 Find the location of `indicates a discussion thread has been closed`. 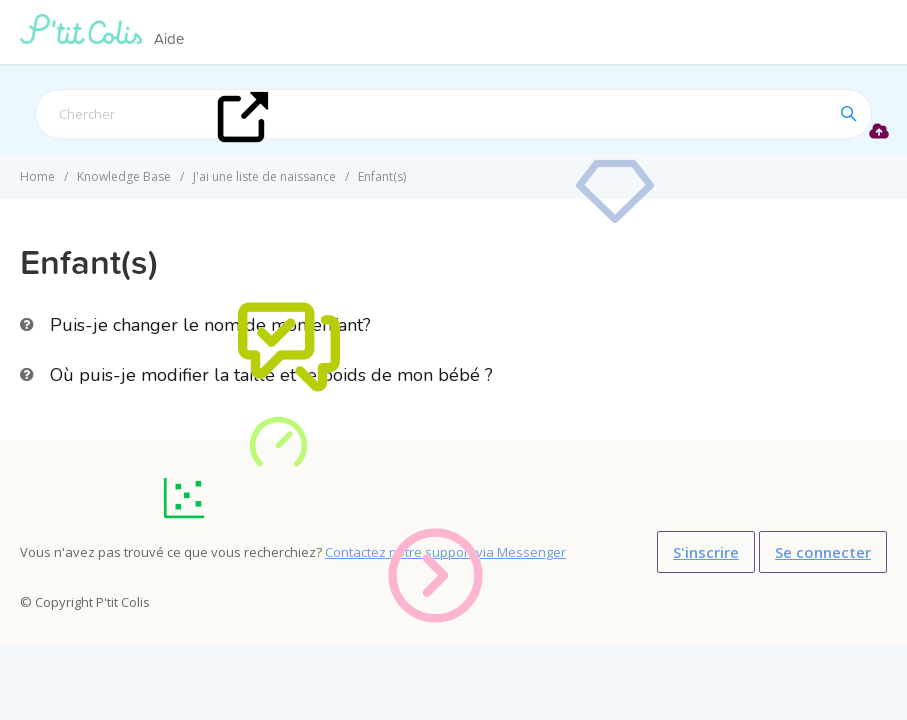

indicates a discussion thread has been closed is located at coordinates (289, 347).